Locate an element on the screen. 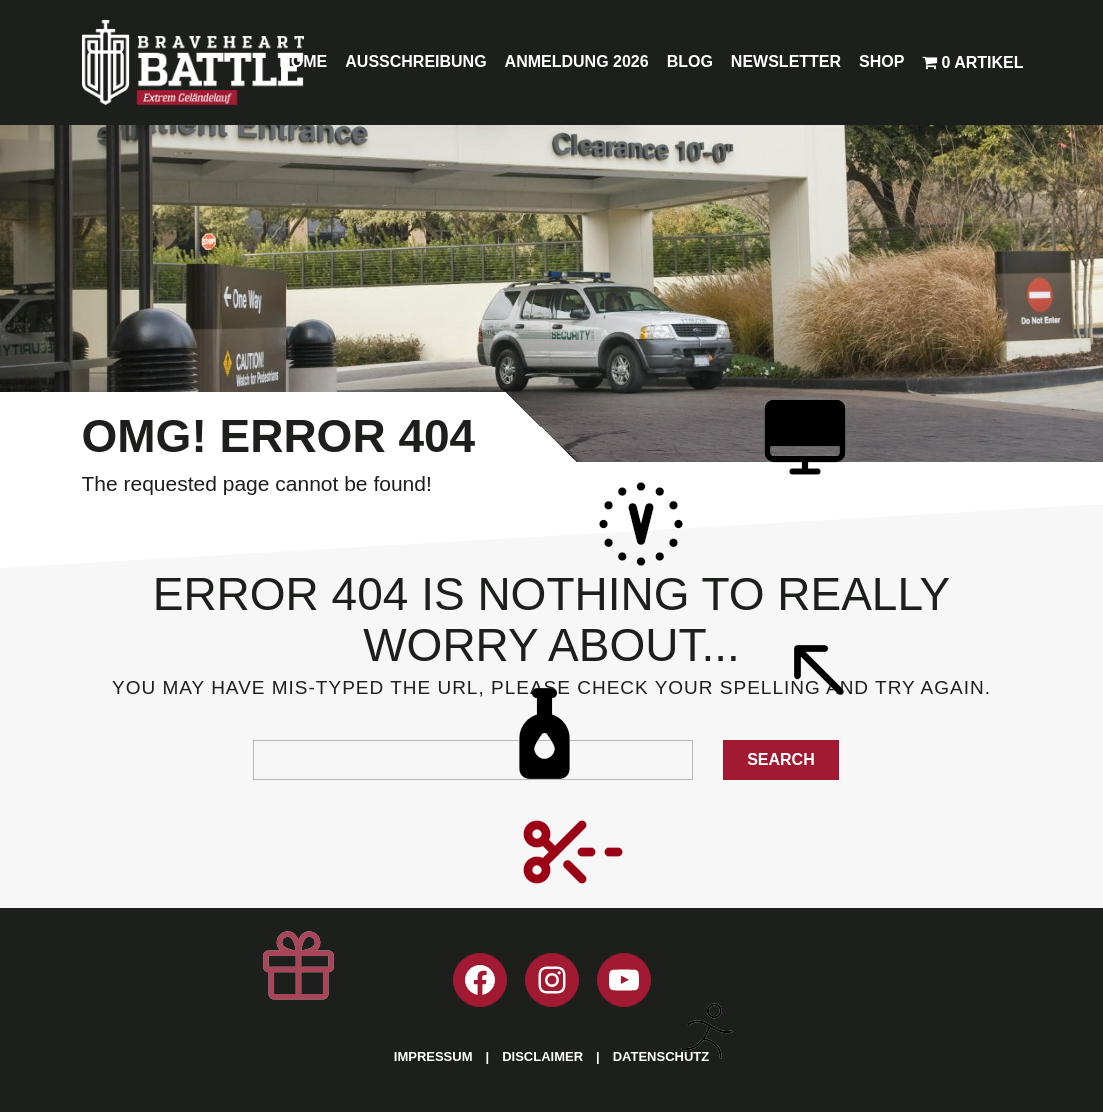 This screenshot has height=1112, width=1103. indicates liquid medication or dosage is located at coordinates (544, 733).